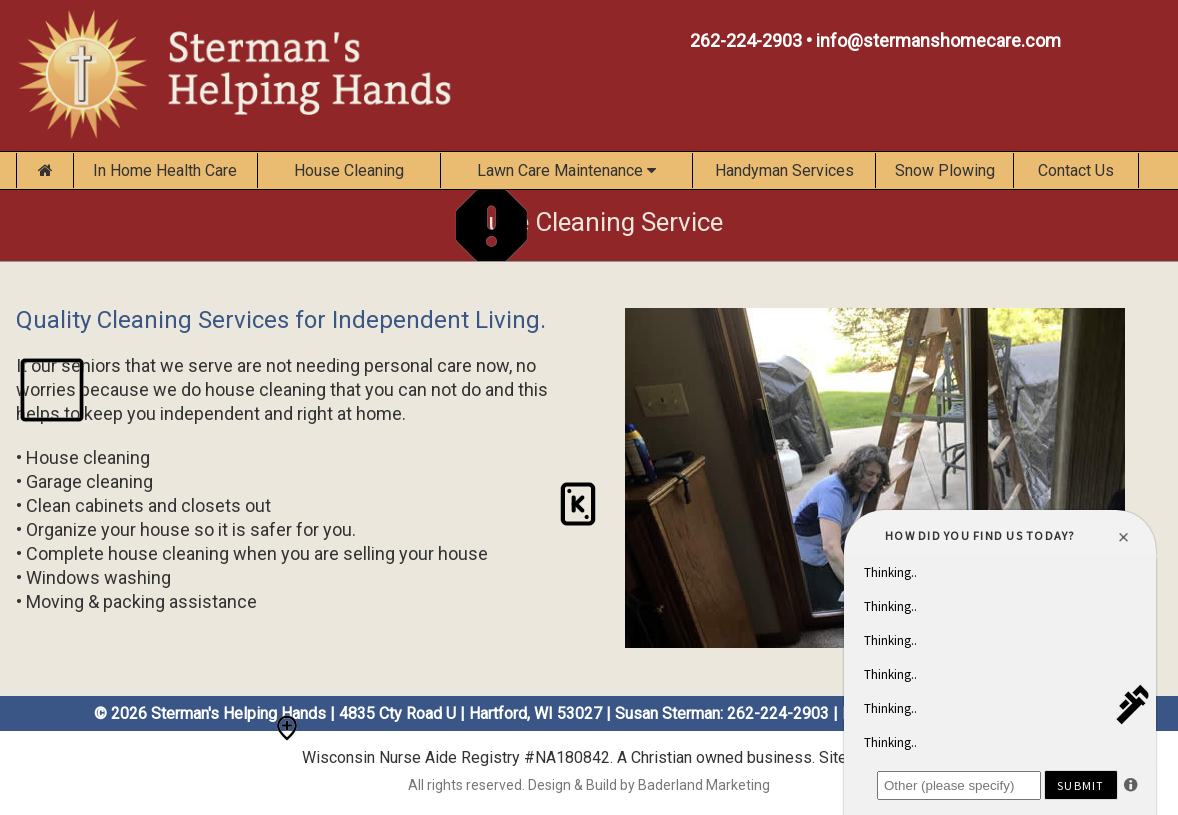 This screenshot has height=815, width=1178. Describe the element at coordinates (491, 225) in the screenshot. I see `report a problem or issue` at that location.